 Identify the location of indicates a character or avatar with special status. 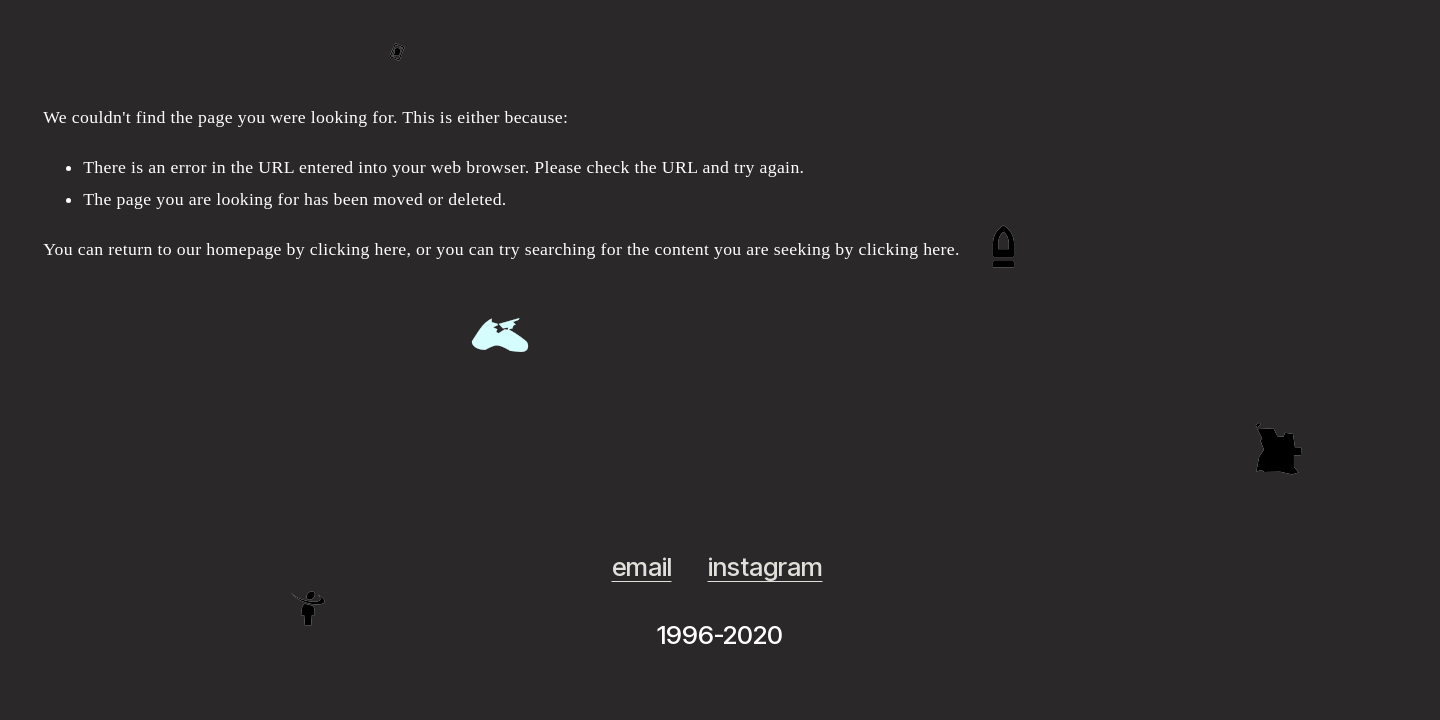
(307, 608).